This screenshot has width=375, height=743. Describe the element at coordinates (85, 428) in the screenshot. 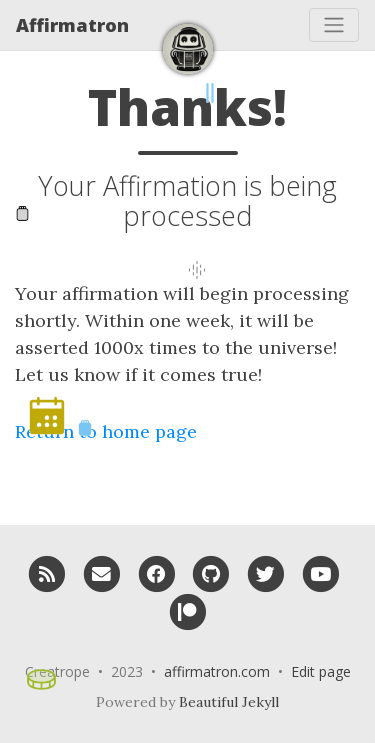

I see `store or save items in a container` at that location.